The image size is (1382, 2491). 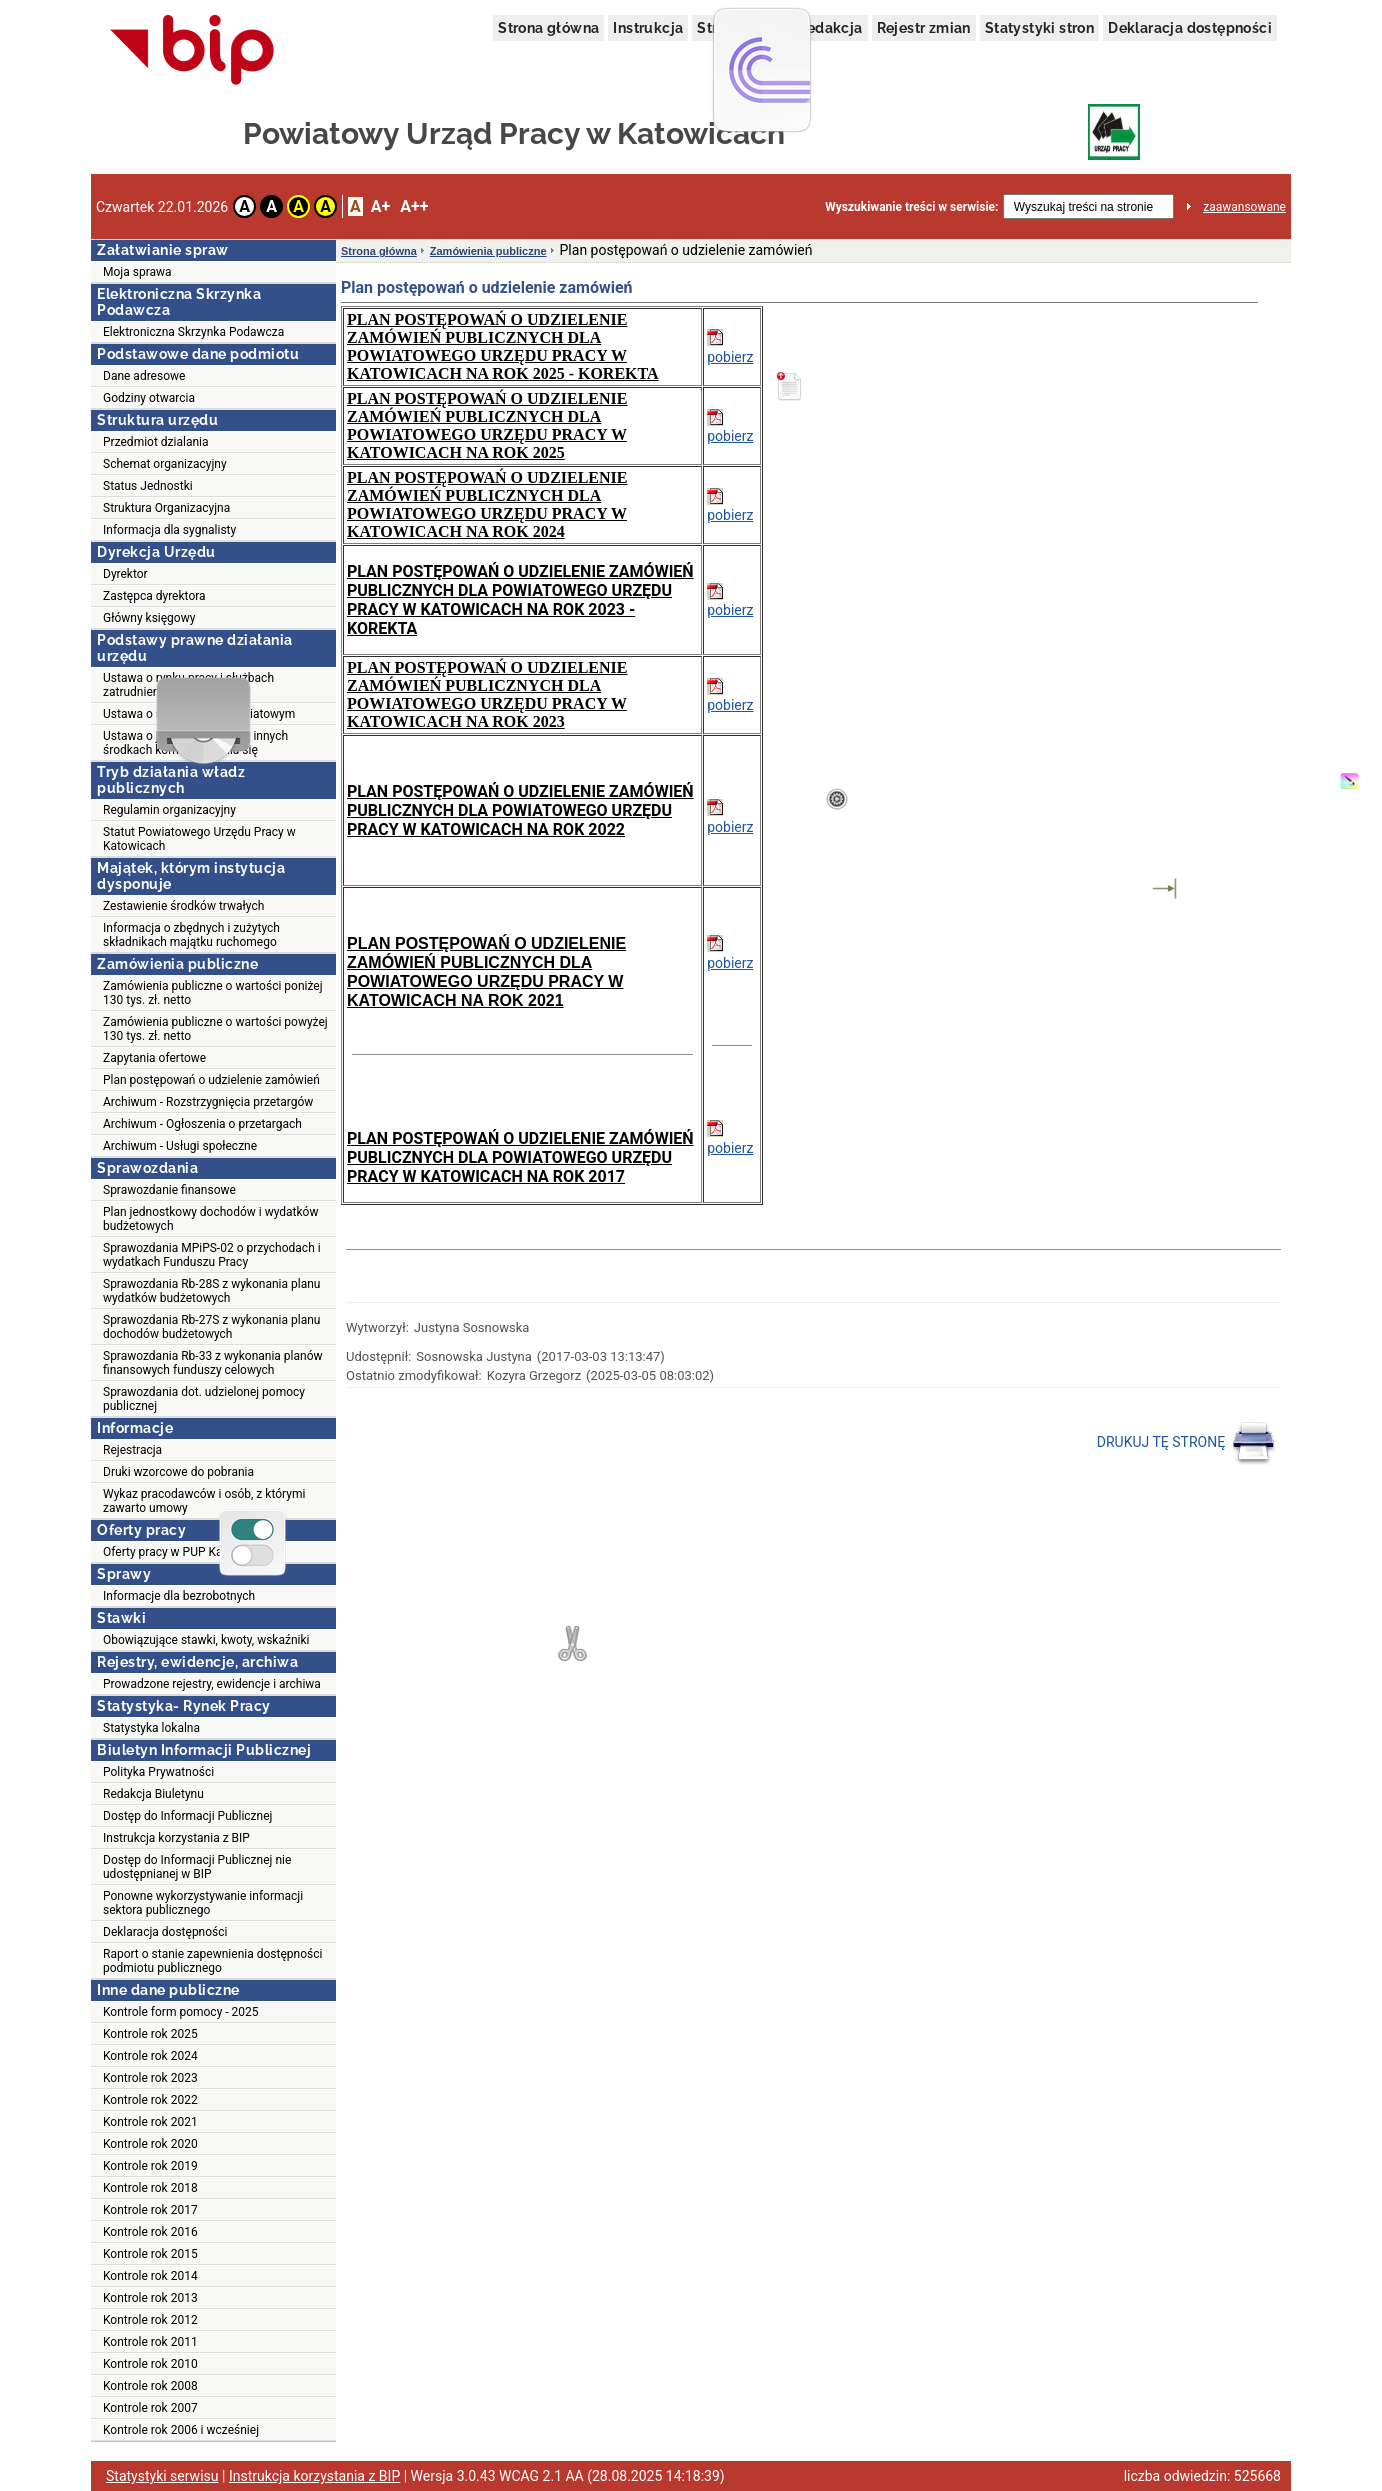 I want to click on a bittorrent torrent file, so click(x=762, y=70).